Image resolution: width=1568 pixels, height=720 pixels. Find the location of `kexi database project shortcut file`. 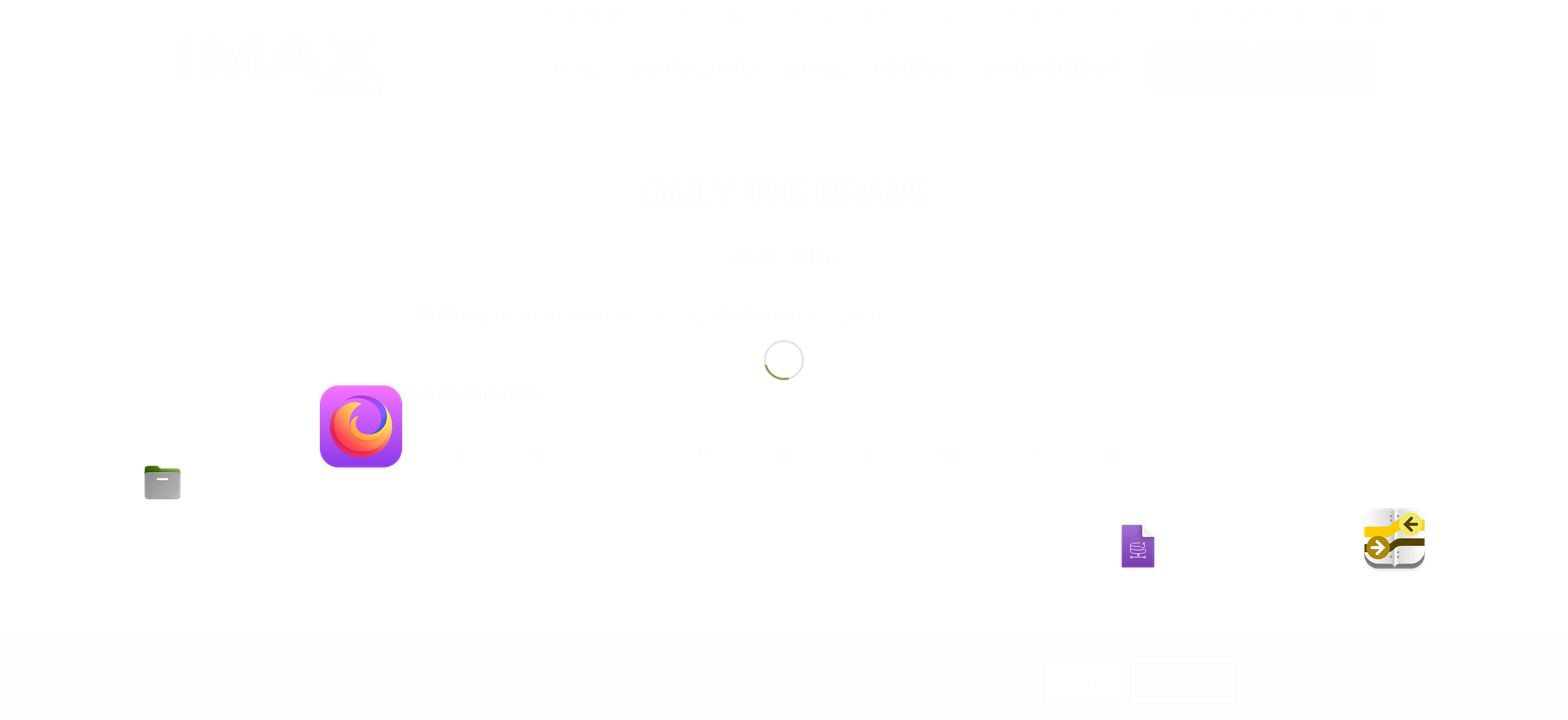

kexi database project shortcut file is located at coordinates (1138, 547).